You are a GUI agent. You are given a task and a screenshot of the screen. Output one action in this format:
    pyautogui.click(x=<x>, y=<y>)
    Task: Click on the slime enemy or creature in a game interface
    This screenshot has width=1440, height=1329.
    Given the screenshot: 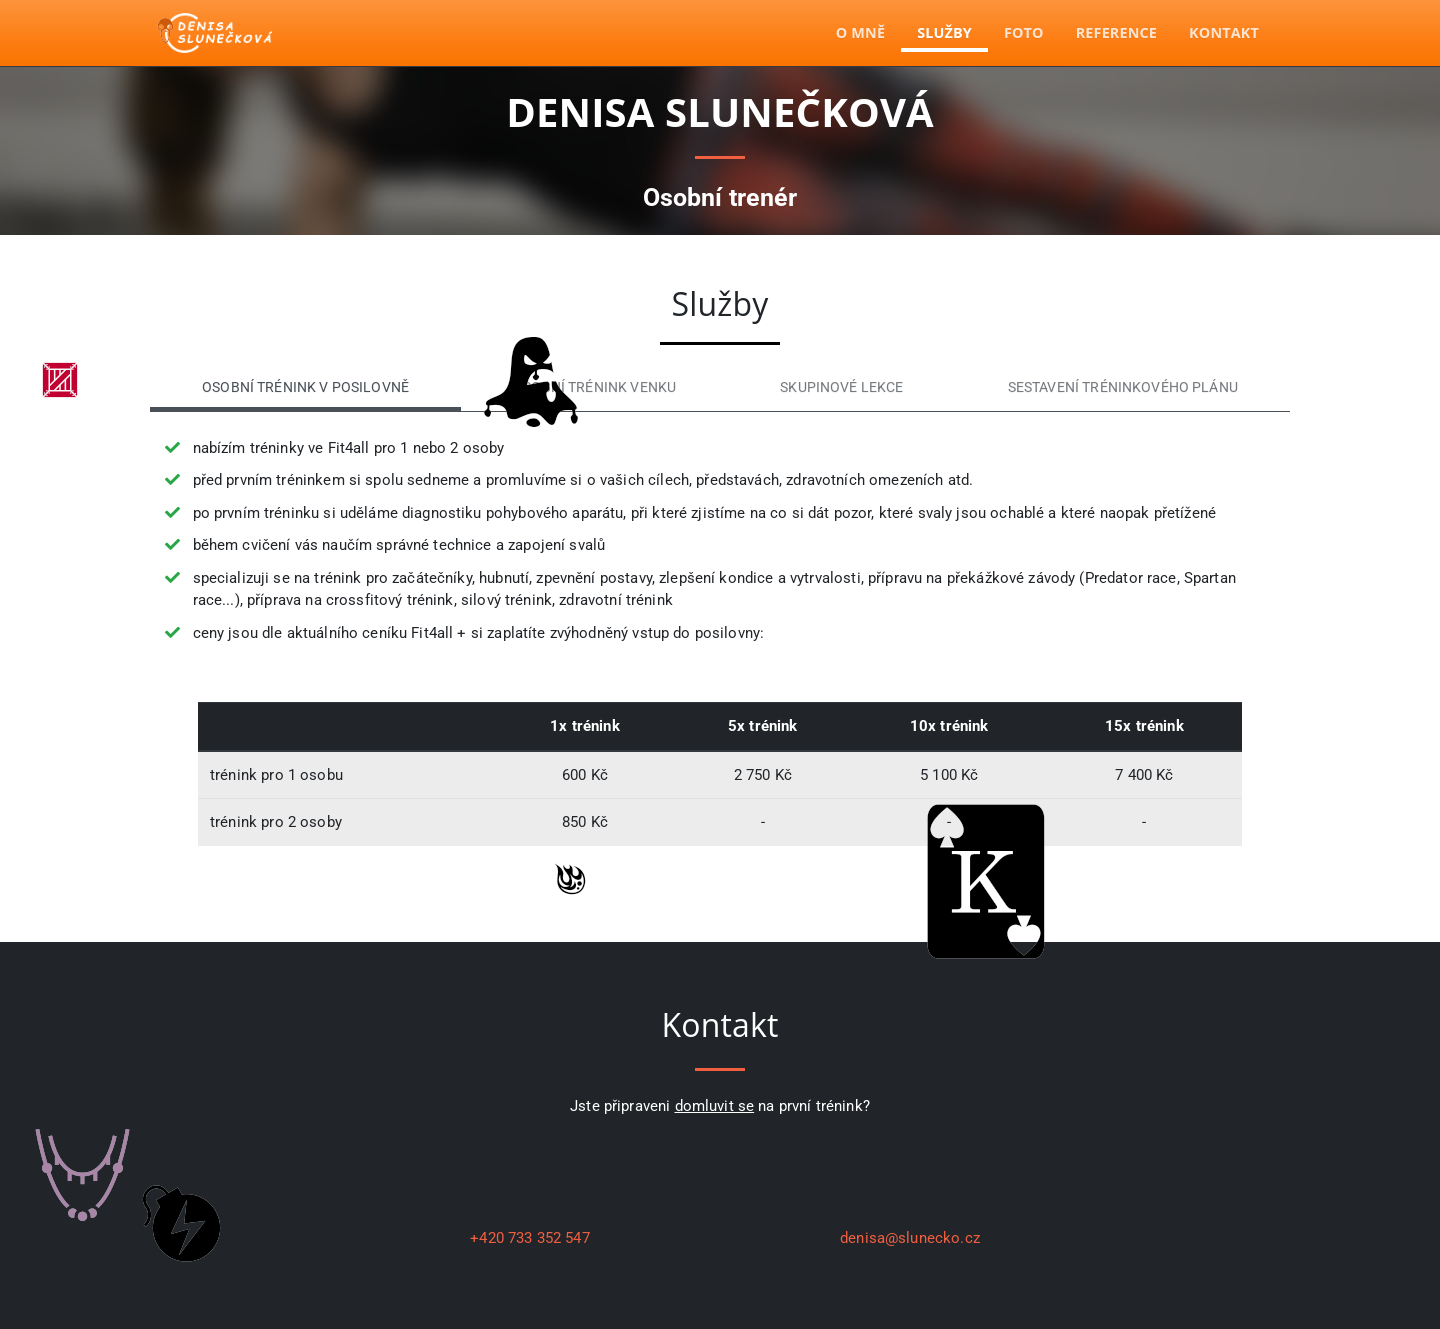 What is the action you would take?
    pyautogui.click(x=531, y=382)
    